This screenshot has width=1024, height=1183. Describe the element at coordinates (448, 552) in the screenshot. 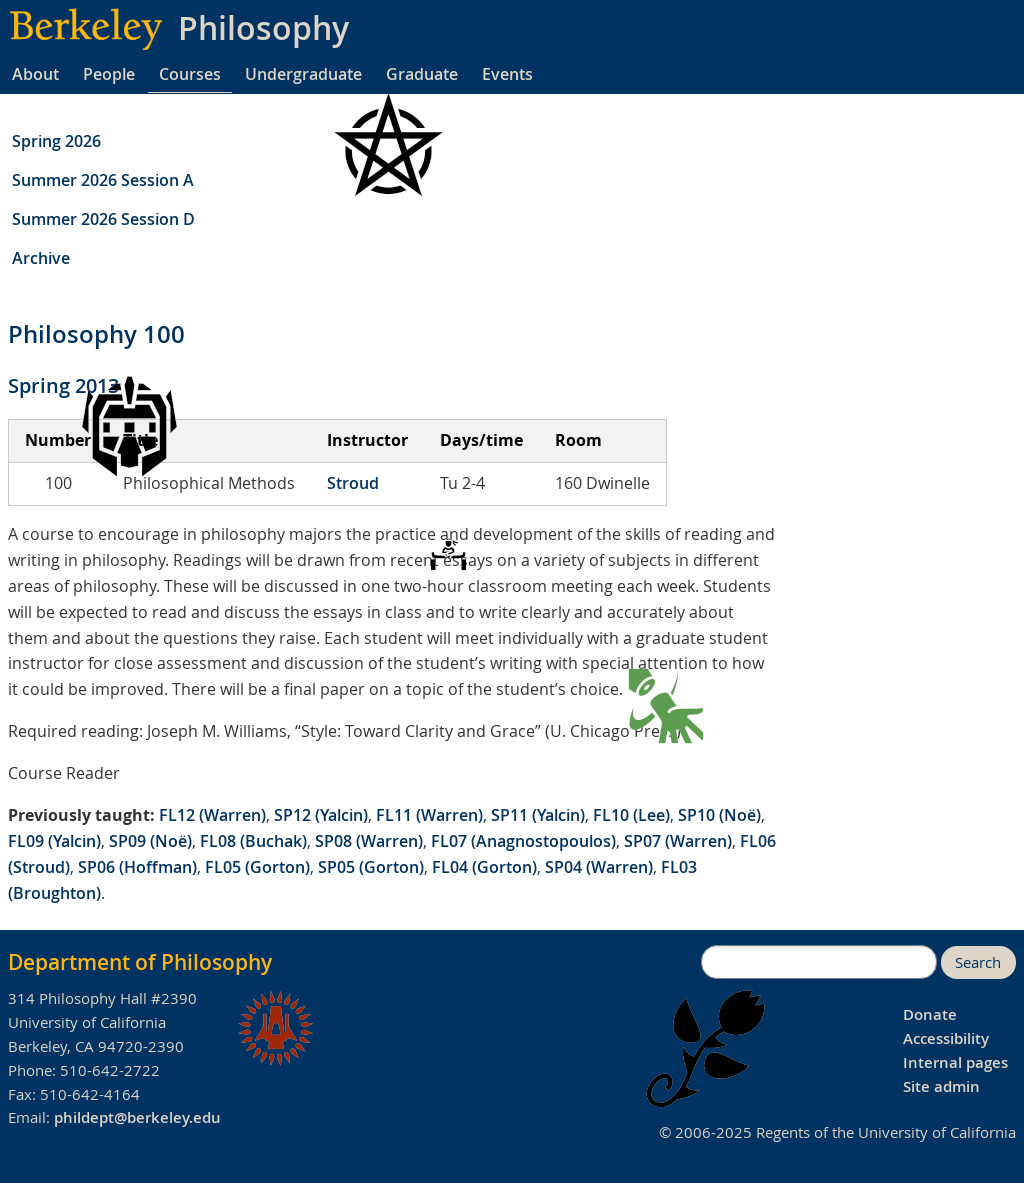

I see `flexibility or stretching exercise option` at that location.